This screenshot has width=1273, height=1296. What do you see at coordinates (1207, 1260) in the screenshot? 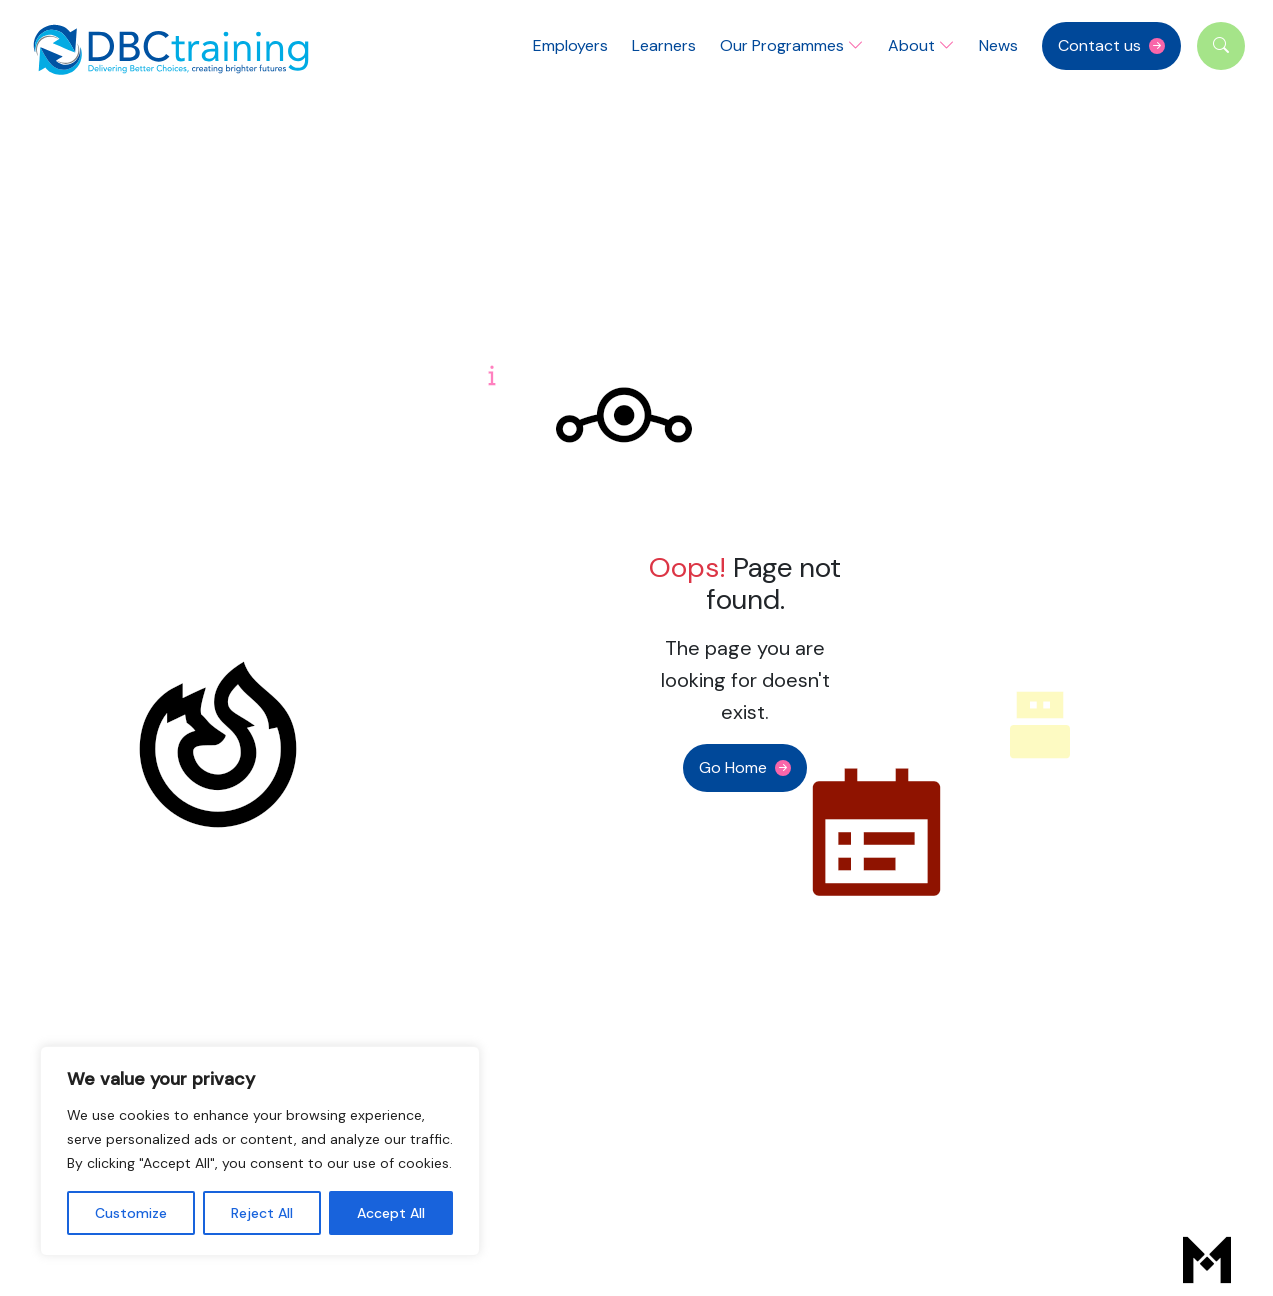
I see `open the AnkerMake 3D printer app` at bounding box center [1207, 1260].